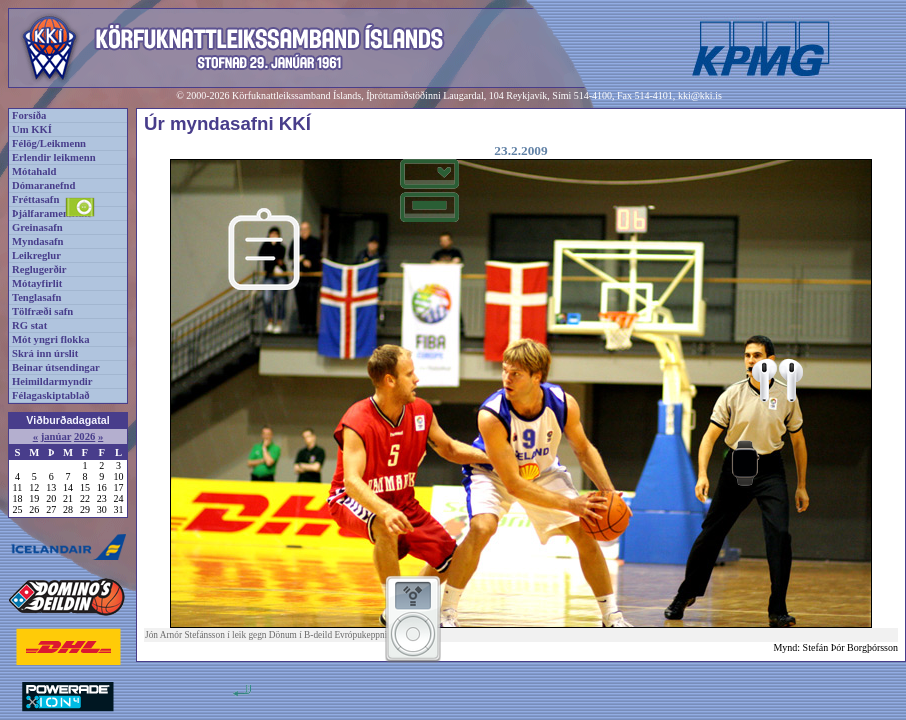 This screenshot has width=906, height=720. What do you see at coordinates (429, 188) in the screenshot?
I see `gtk widget factory demo application` at bounding box center [429, 188].